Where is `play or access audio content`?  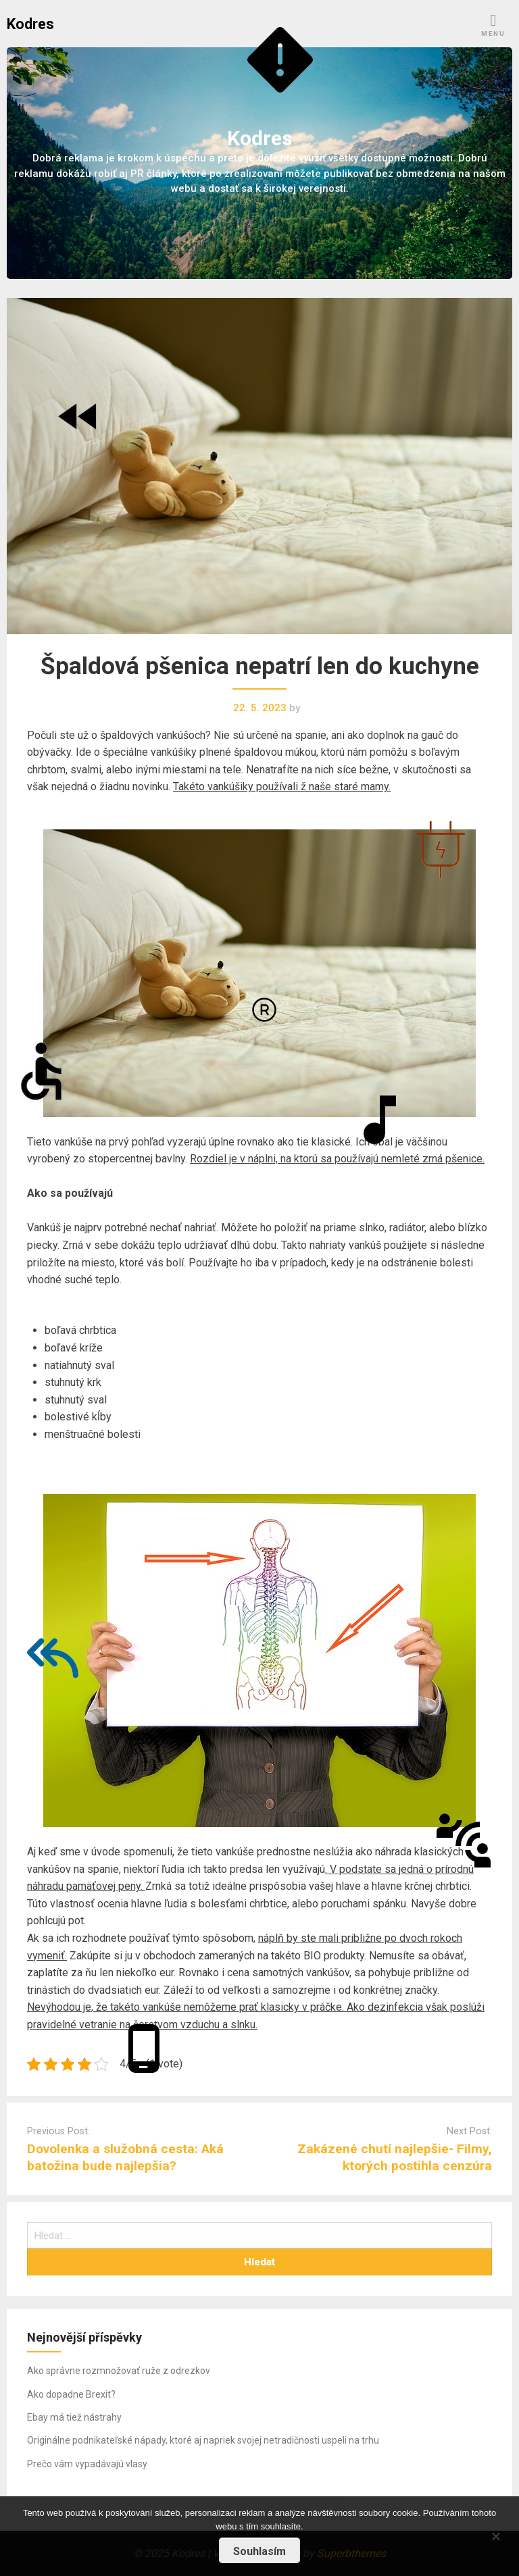
play or access audio content is located at coordinates (380, 1120).